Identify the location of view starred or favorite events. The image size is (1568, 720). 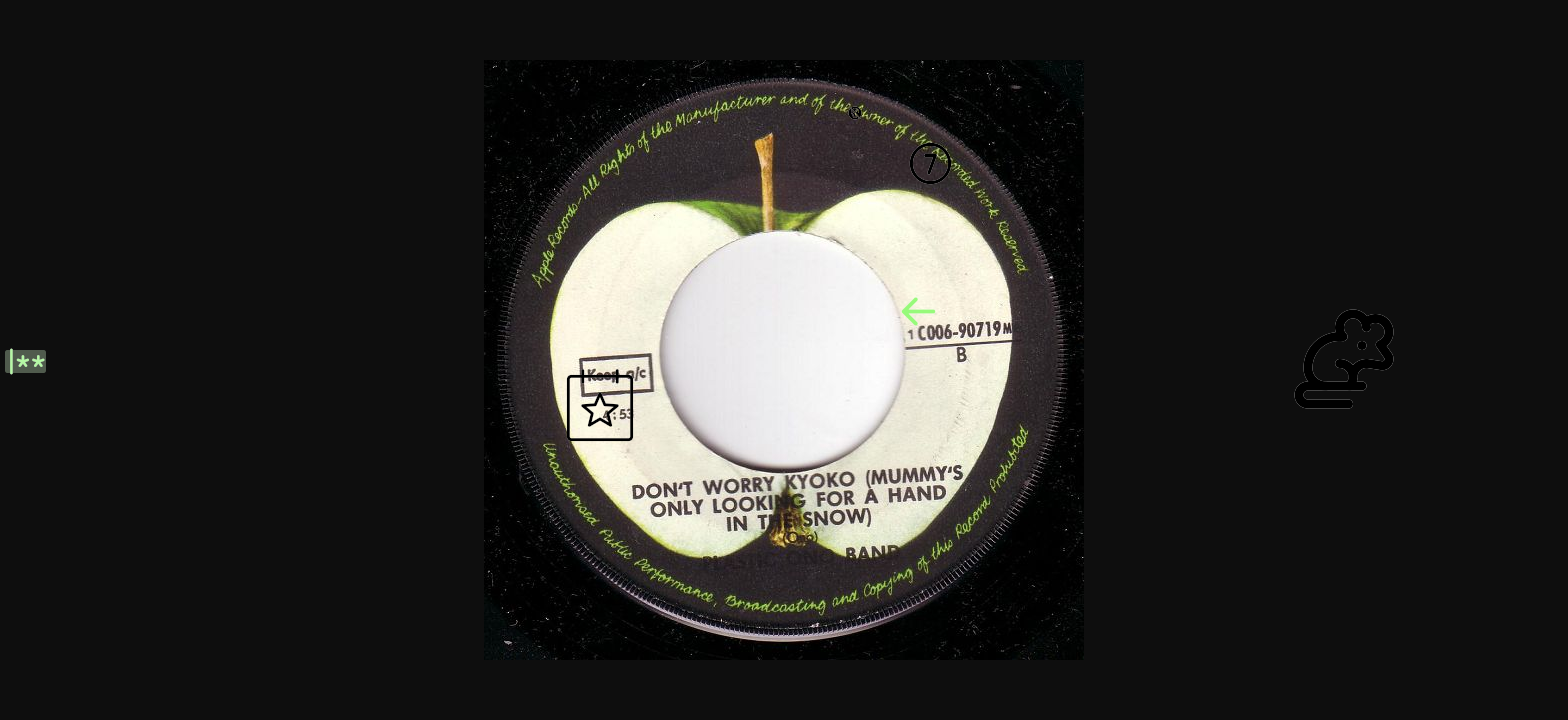
(600, 408).